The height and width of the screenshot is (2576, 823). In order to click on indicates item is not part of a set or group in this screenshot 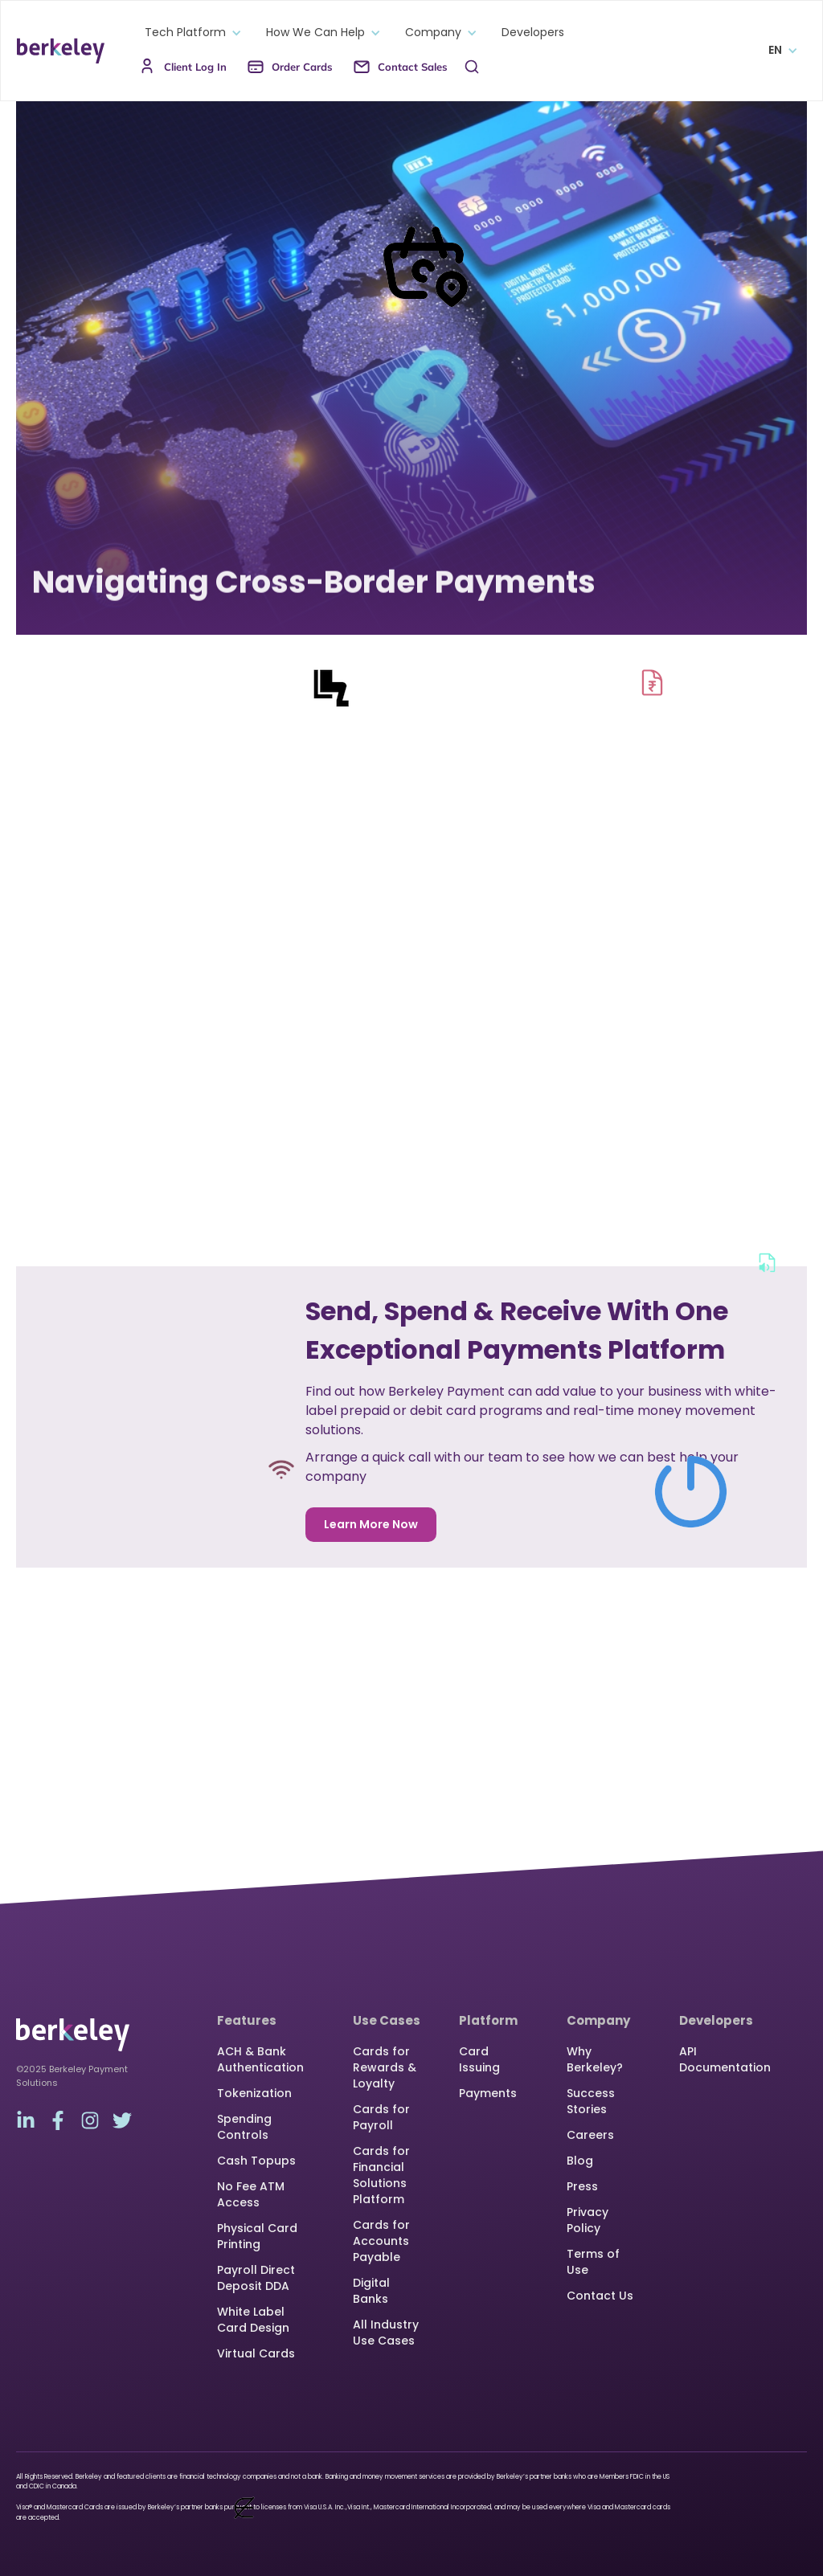, I will do `click(244, 2508)`.